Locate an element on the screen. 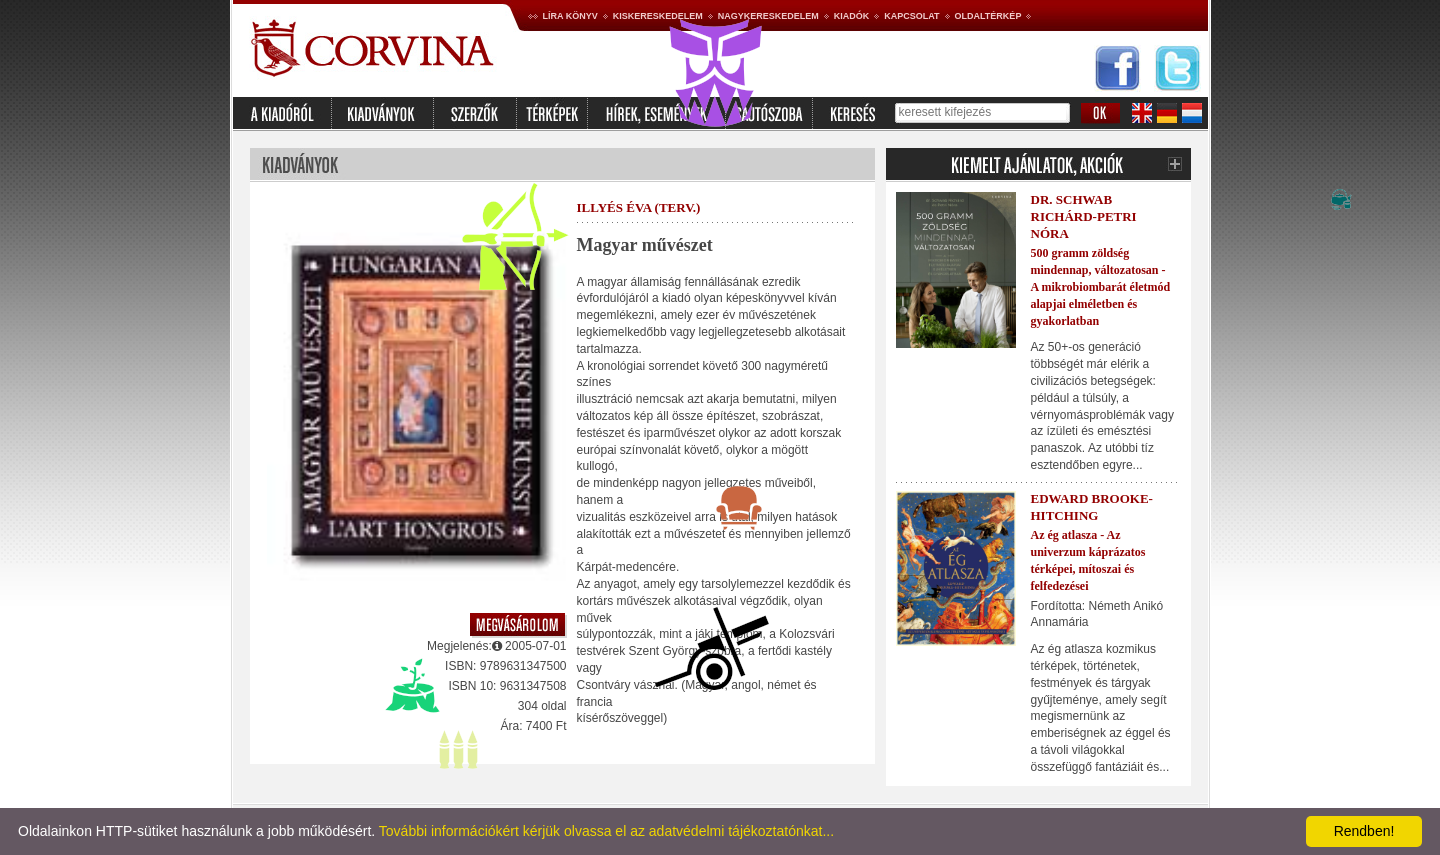 The width and height of the screenshot is (1440, 855). select tribal or tiki-themed content is located at coordinates (714, 72).